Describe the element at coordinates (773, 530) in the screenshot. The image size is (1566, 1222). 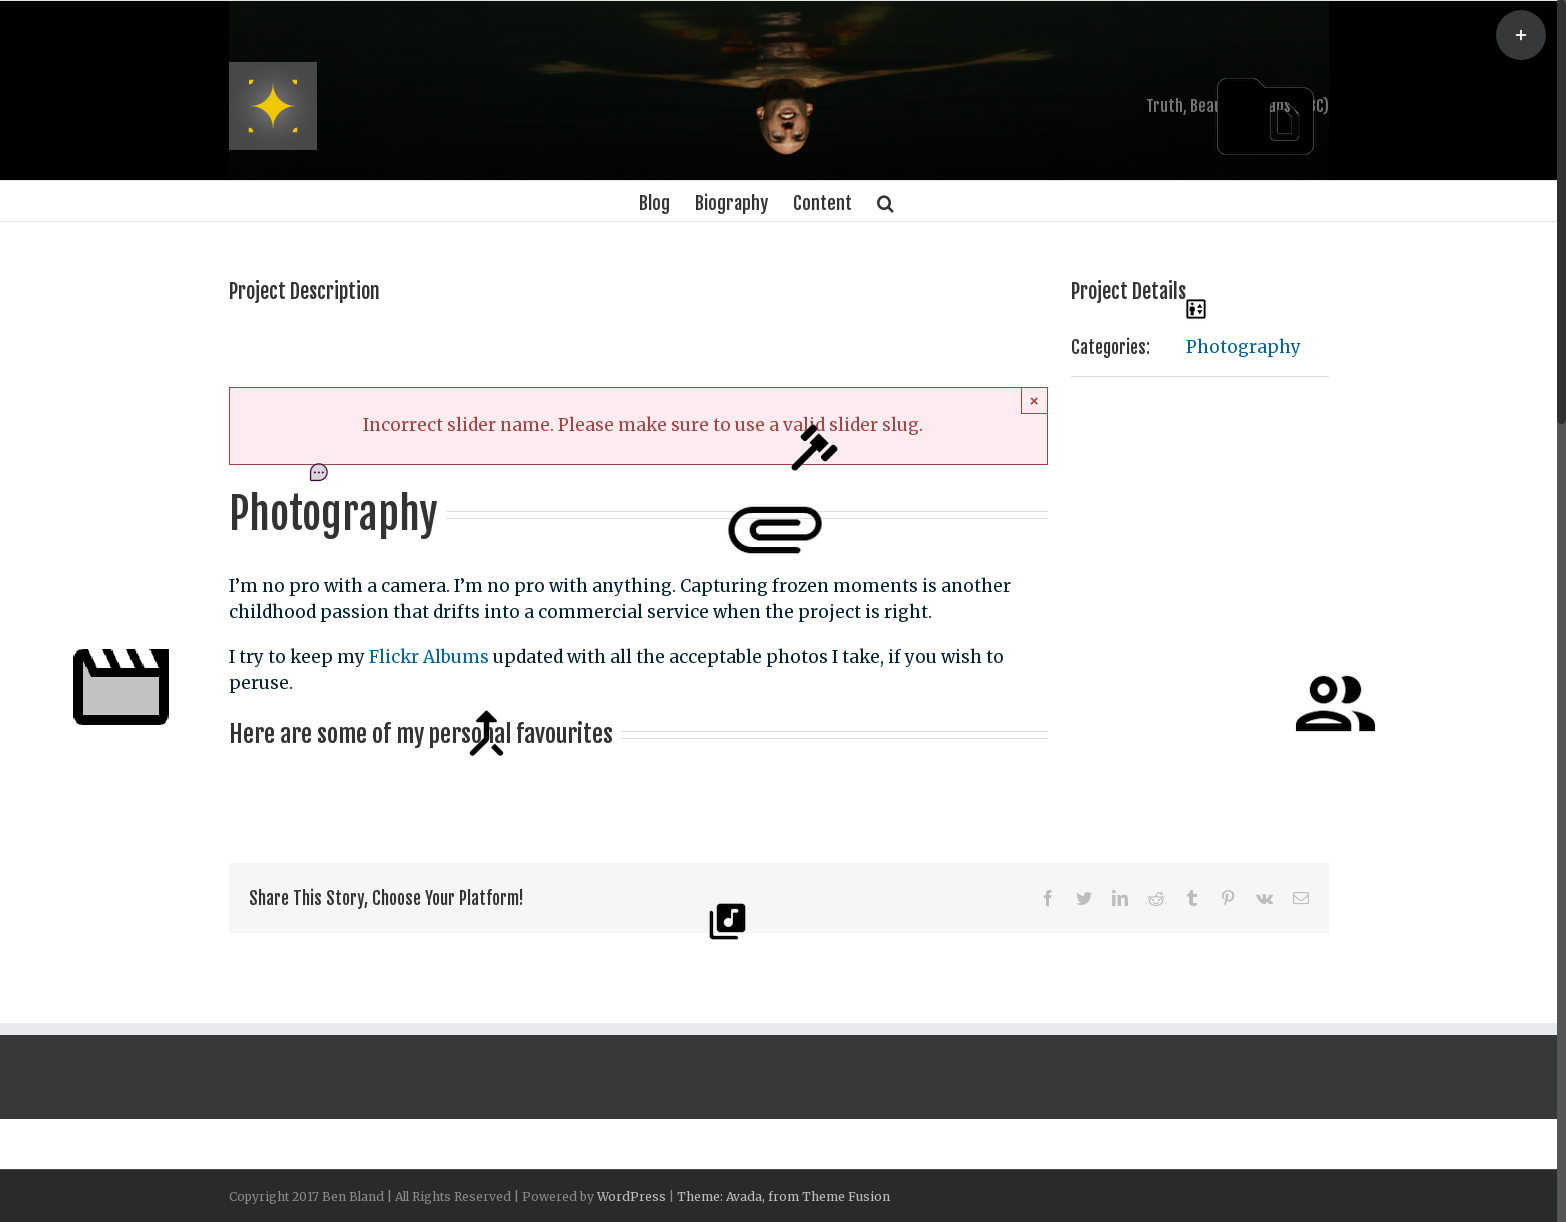
I see `attach a file to your message` at that location.